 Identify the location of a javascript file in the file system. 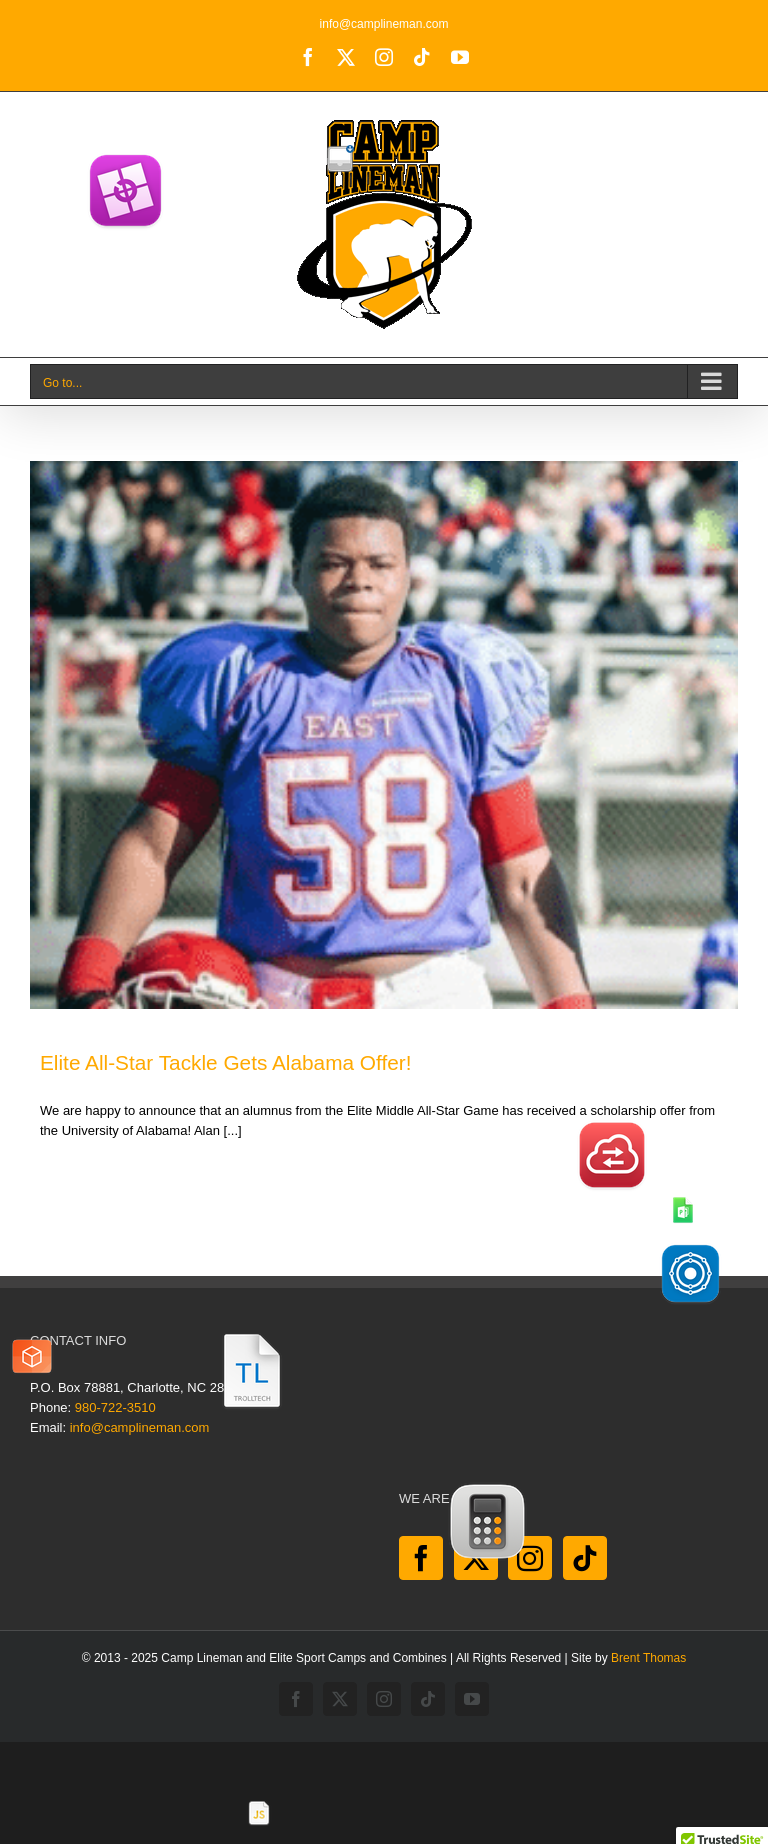
(259, 1813).